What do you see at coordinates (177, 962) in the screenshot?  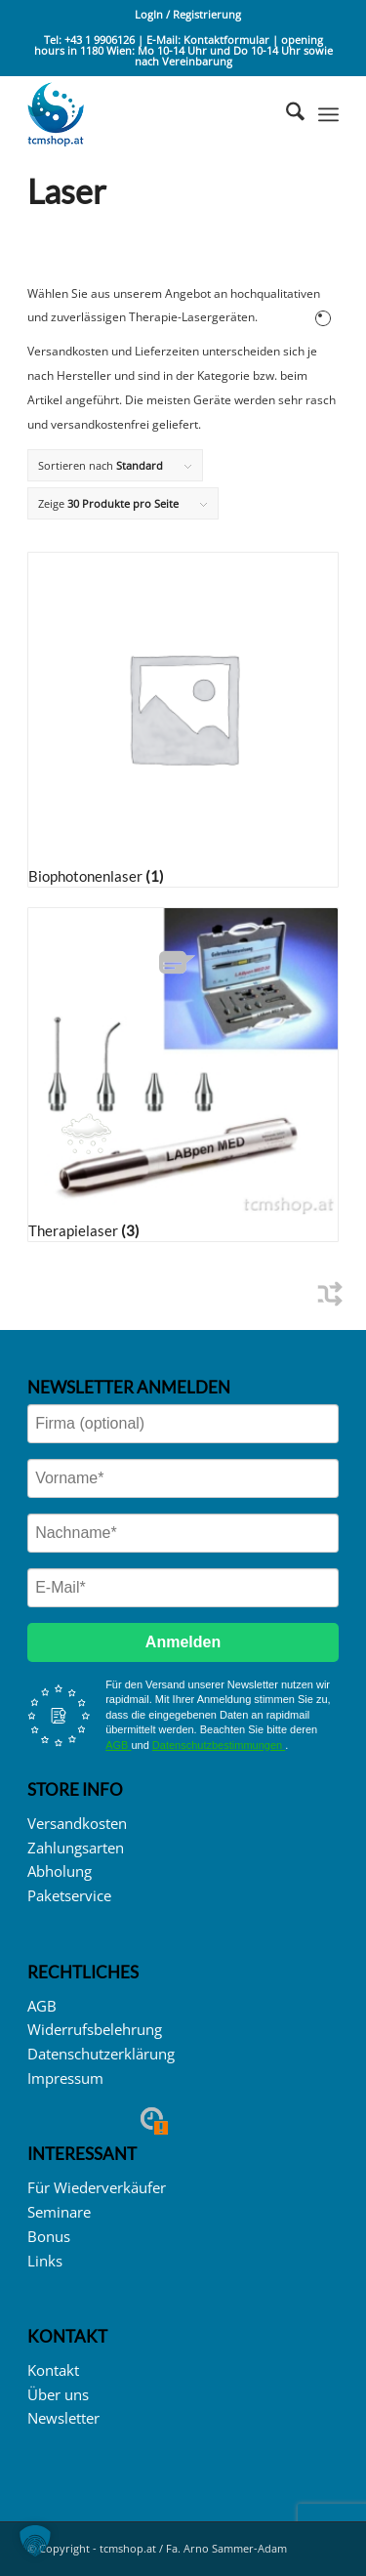 I see `toggle subtitles or closed captions` at bounding box center [177, 962].